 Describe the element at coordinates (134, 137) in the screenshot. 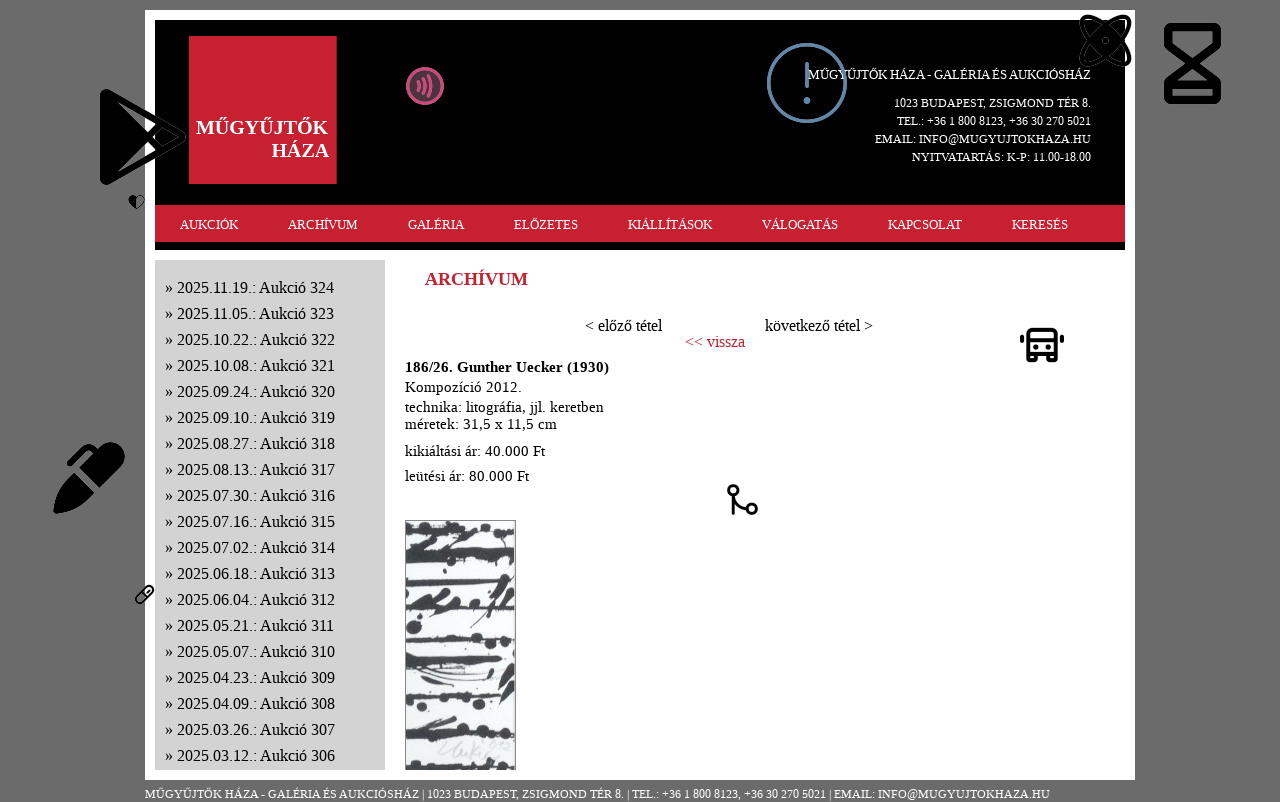

I see `open google play store` at that location.